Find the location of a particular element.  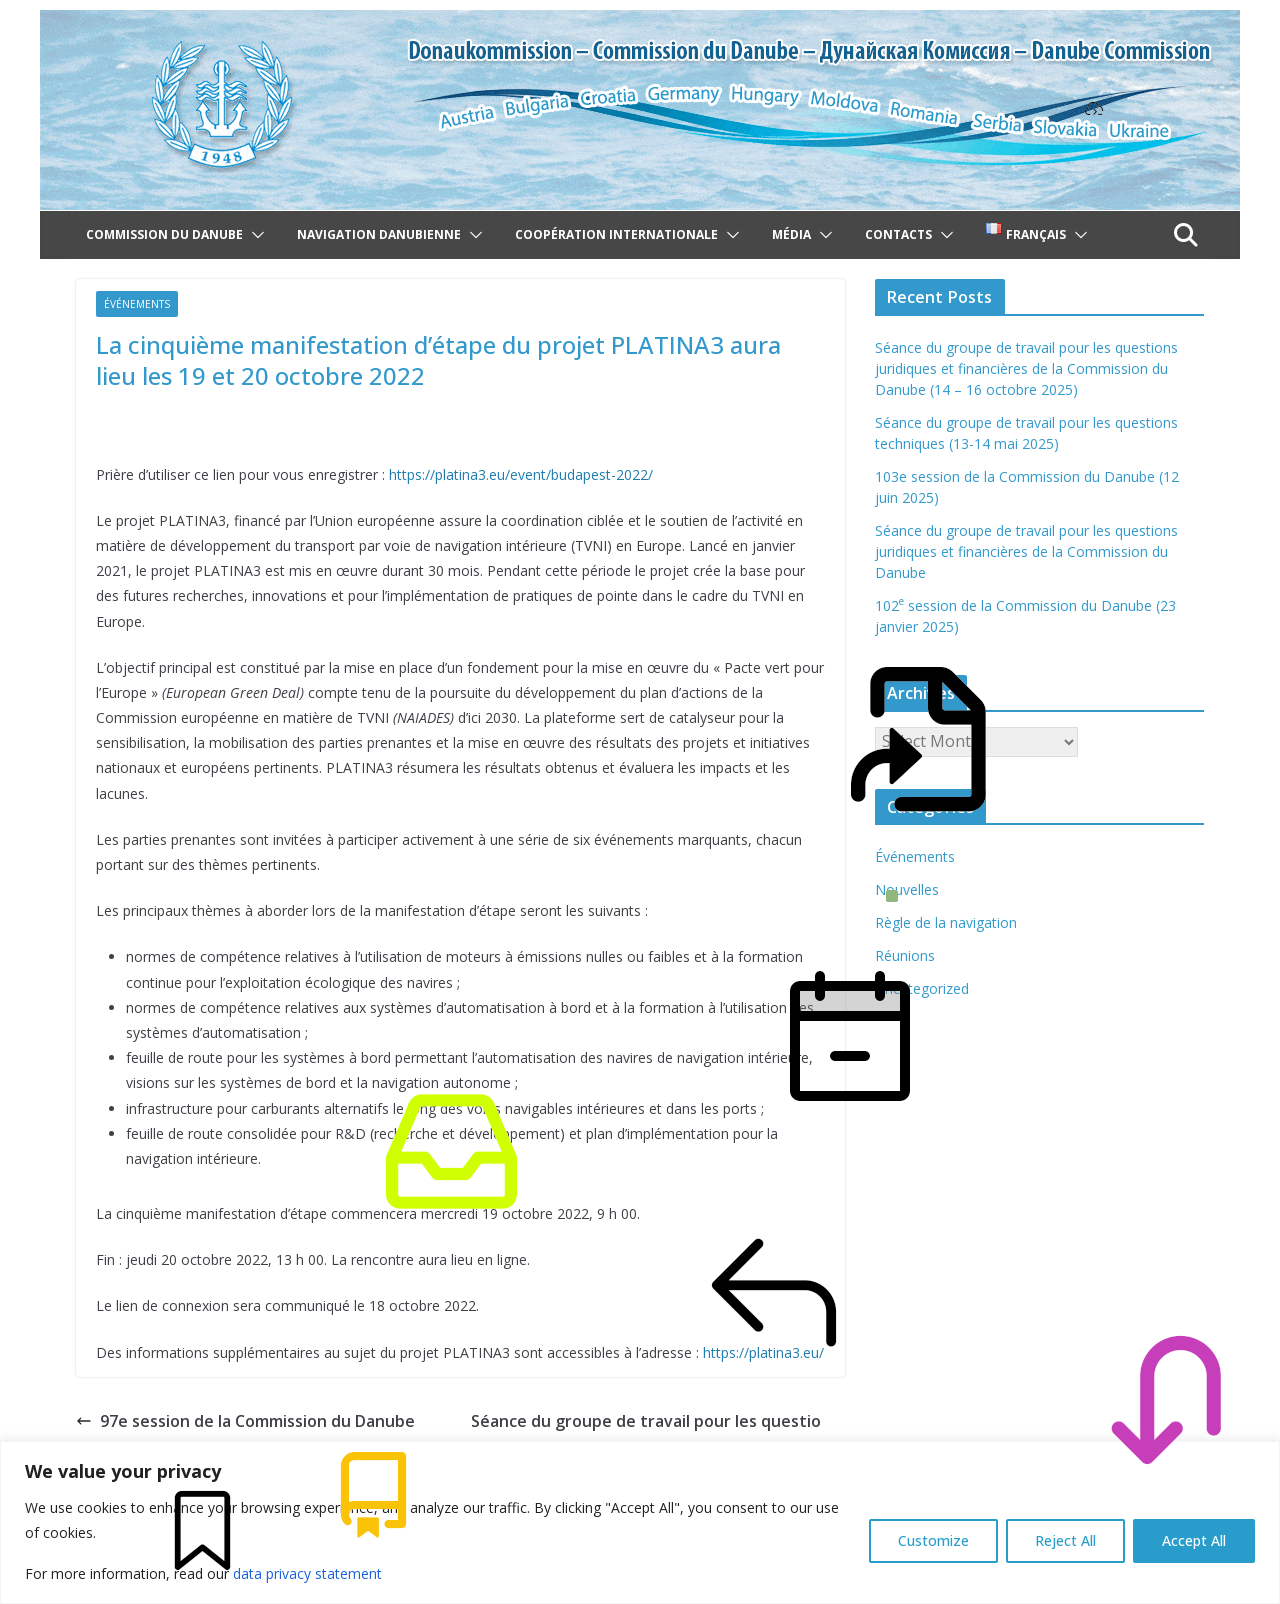

undo or reverse last action is located at coordinates (1171, 1400).